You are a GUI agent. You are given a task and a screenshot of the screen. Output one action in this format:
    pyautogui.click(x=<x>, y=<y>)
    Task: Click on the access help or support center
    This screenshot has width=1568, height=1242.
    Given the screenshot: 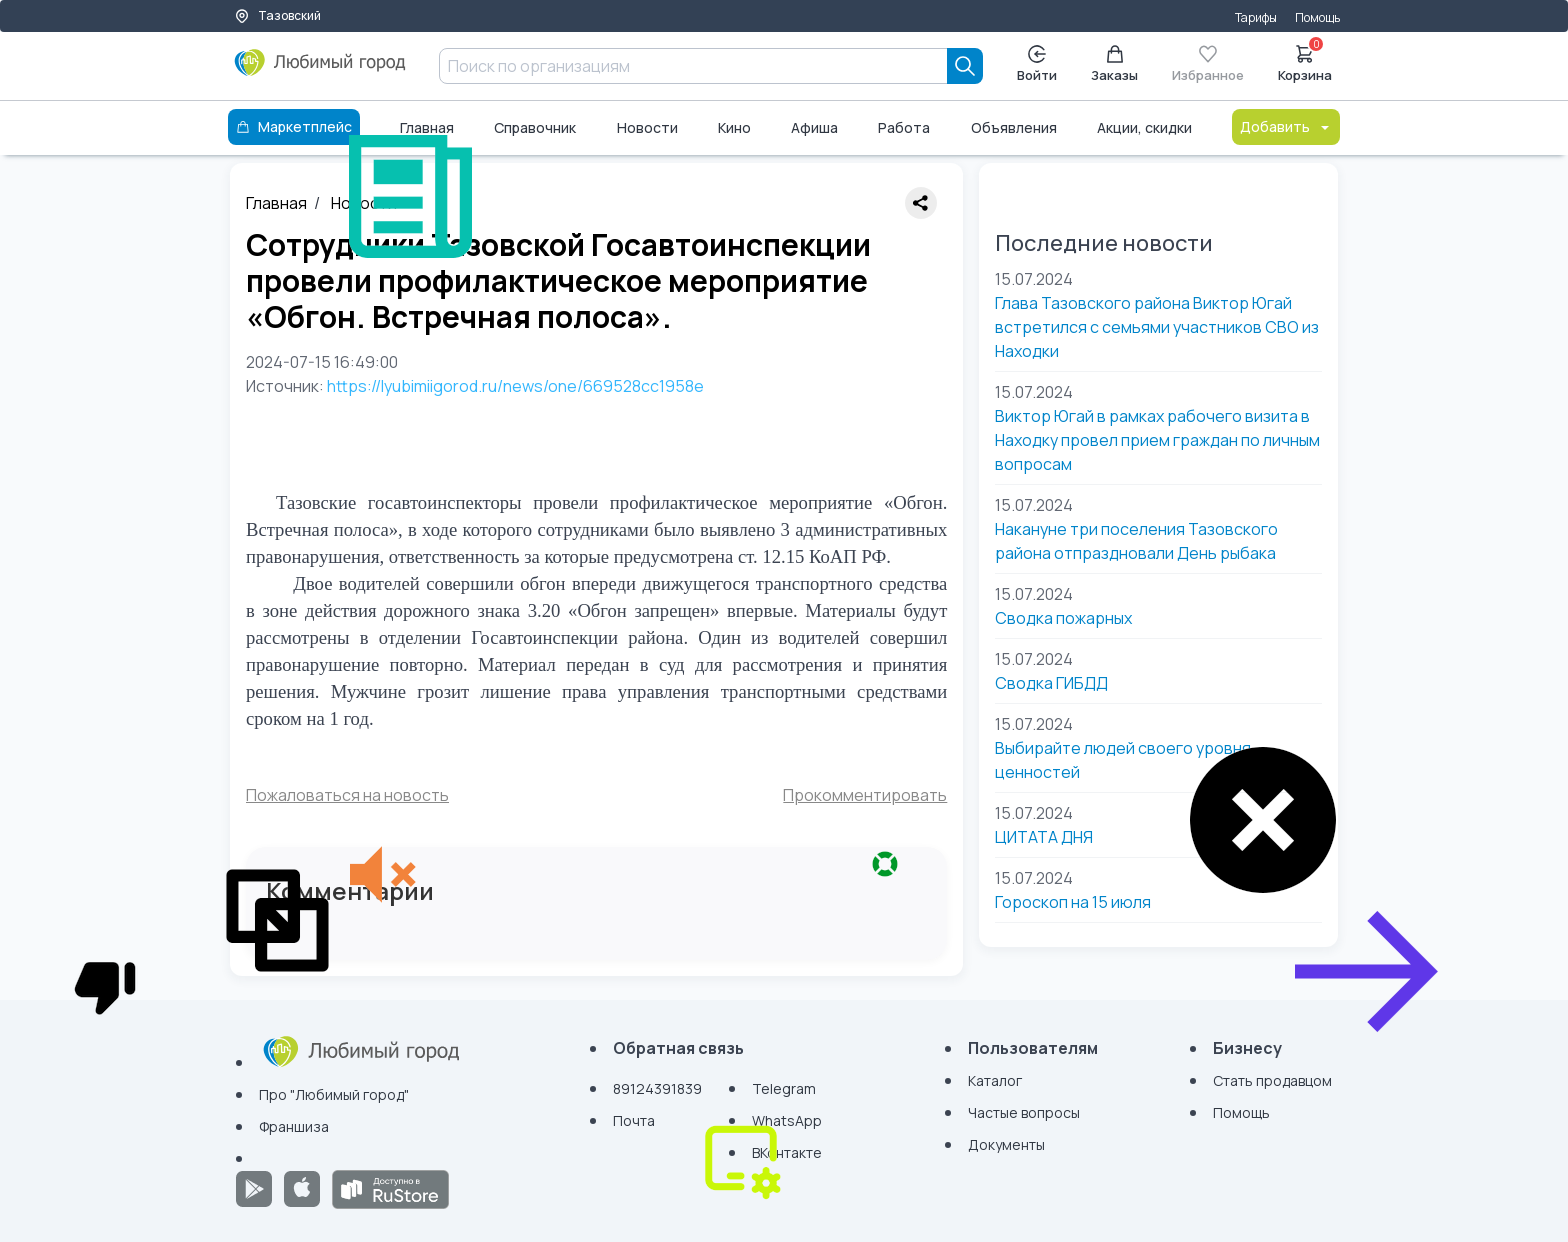 What is the action you would take?
    pyautogui.click(x=885, y=864)
    